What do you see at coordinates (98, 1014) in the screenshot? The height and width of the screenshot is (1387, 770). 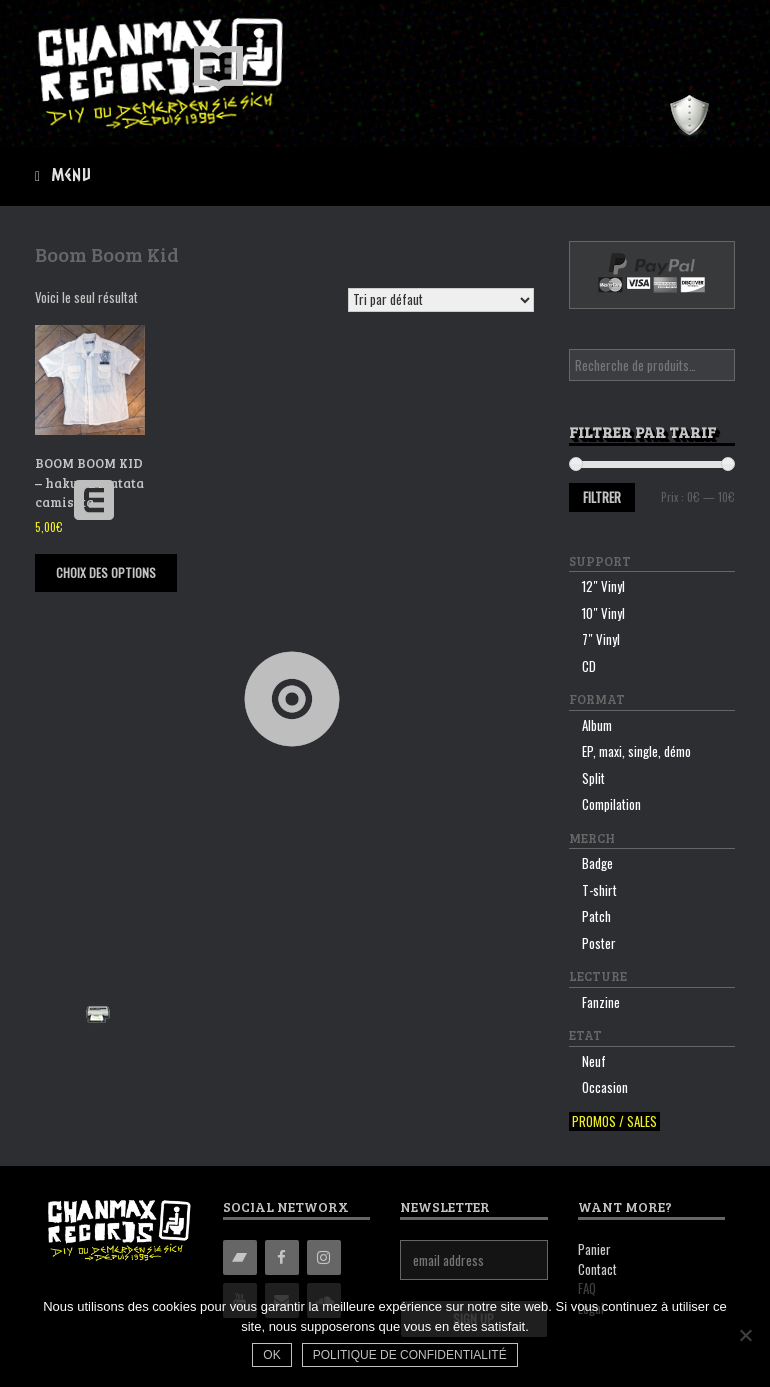 I see `print the current document` at bounding box center [98, 1014].